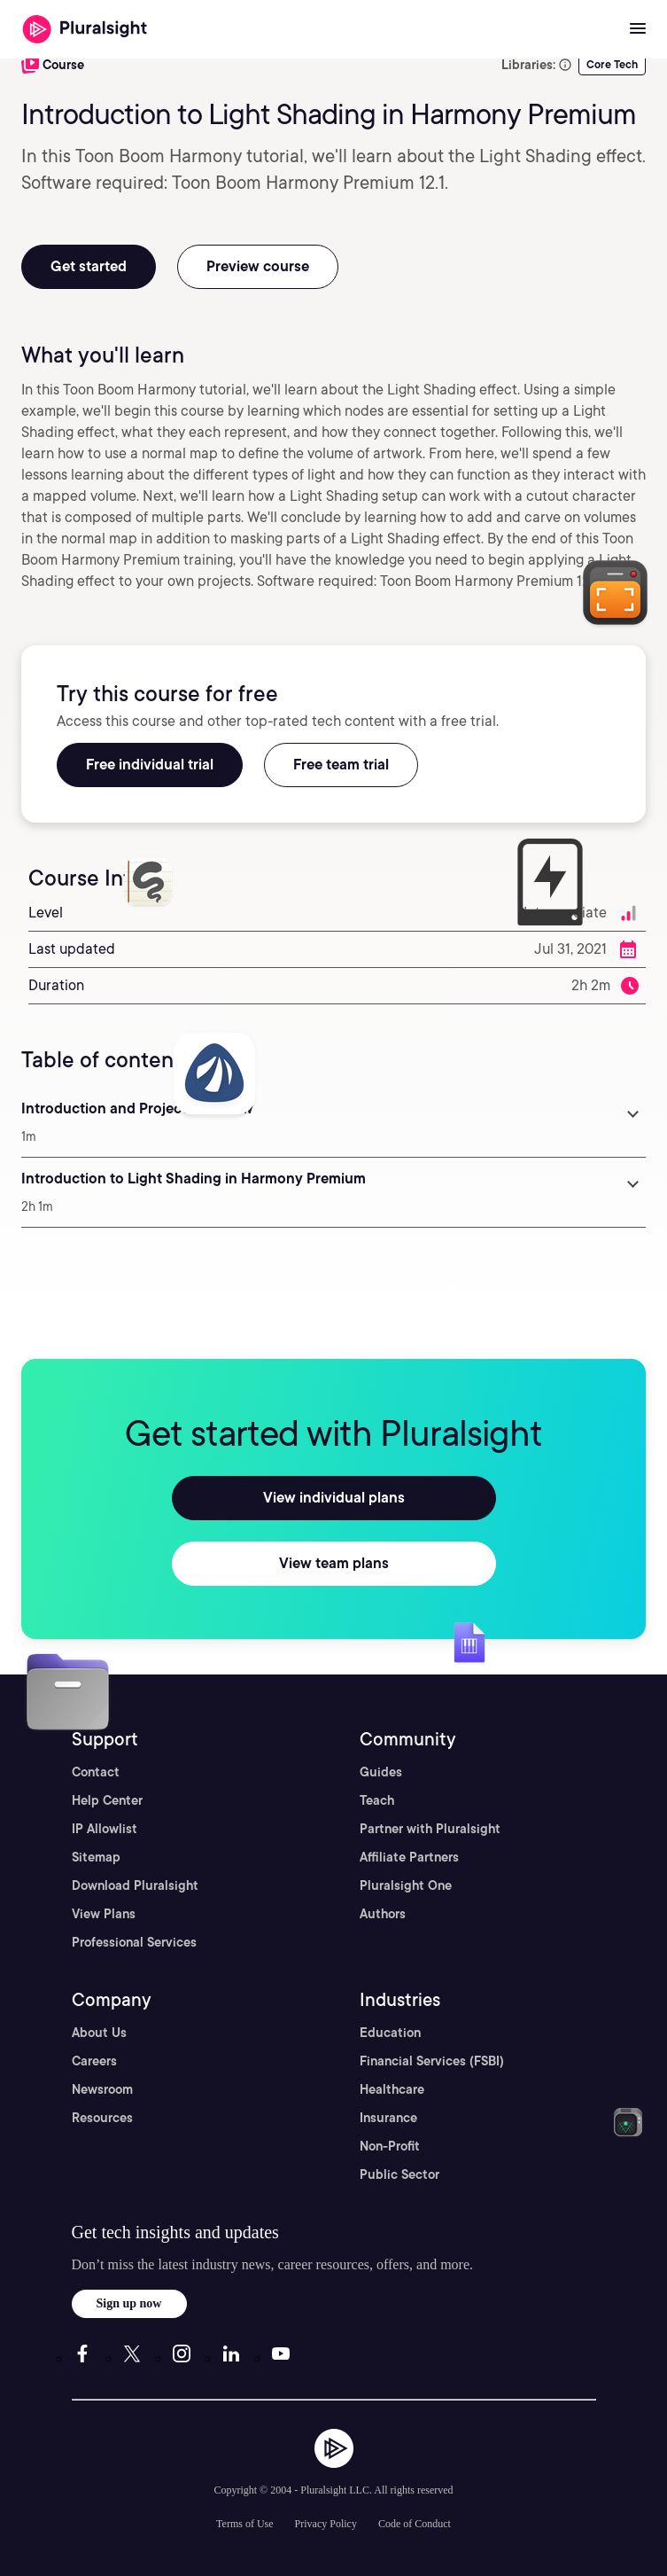 The image size is (667, 2576). Describe the element at coordinates (469, 1643) in the screenshot. I see `a midi audio file` at that location.